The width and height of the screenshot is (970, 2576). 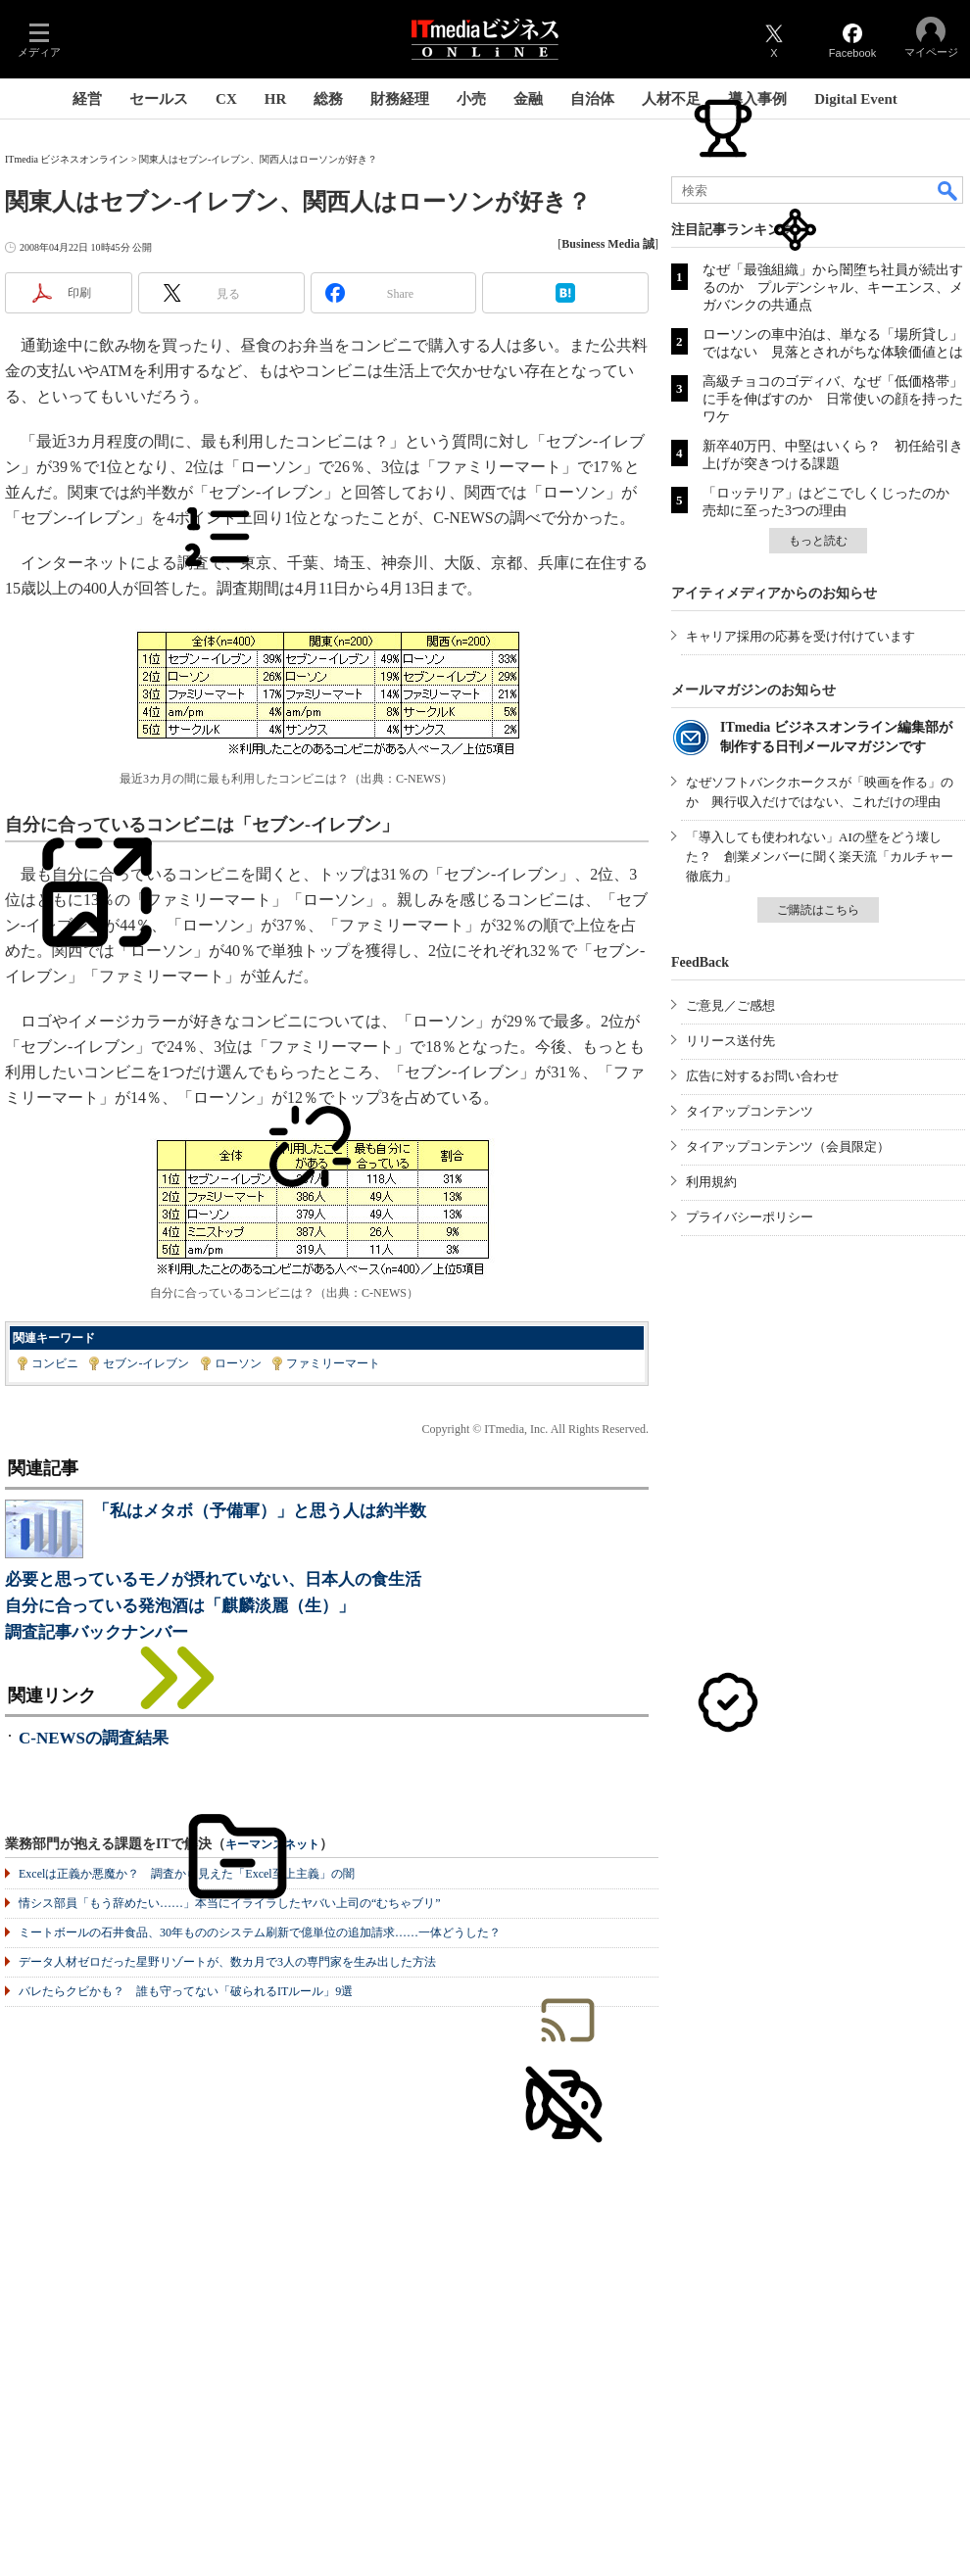 I want to click on remove a folder, so click(x=237, y=1858).